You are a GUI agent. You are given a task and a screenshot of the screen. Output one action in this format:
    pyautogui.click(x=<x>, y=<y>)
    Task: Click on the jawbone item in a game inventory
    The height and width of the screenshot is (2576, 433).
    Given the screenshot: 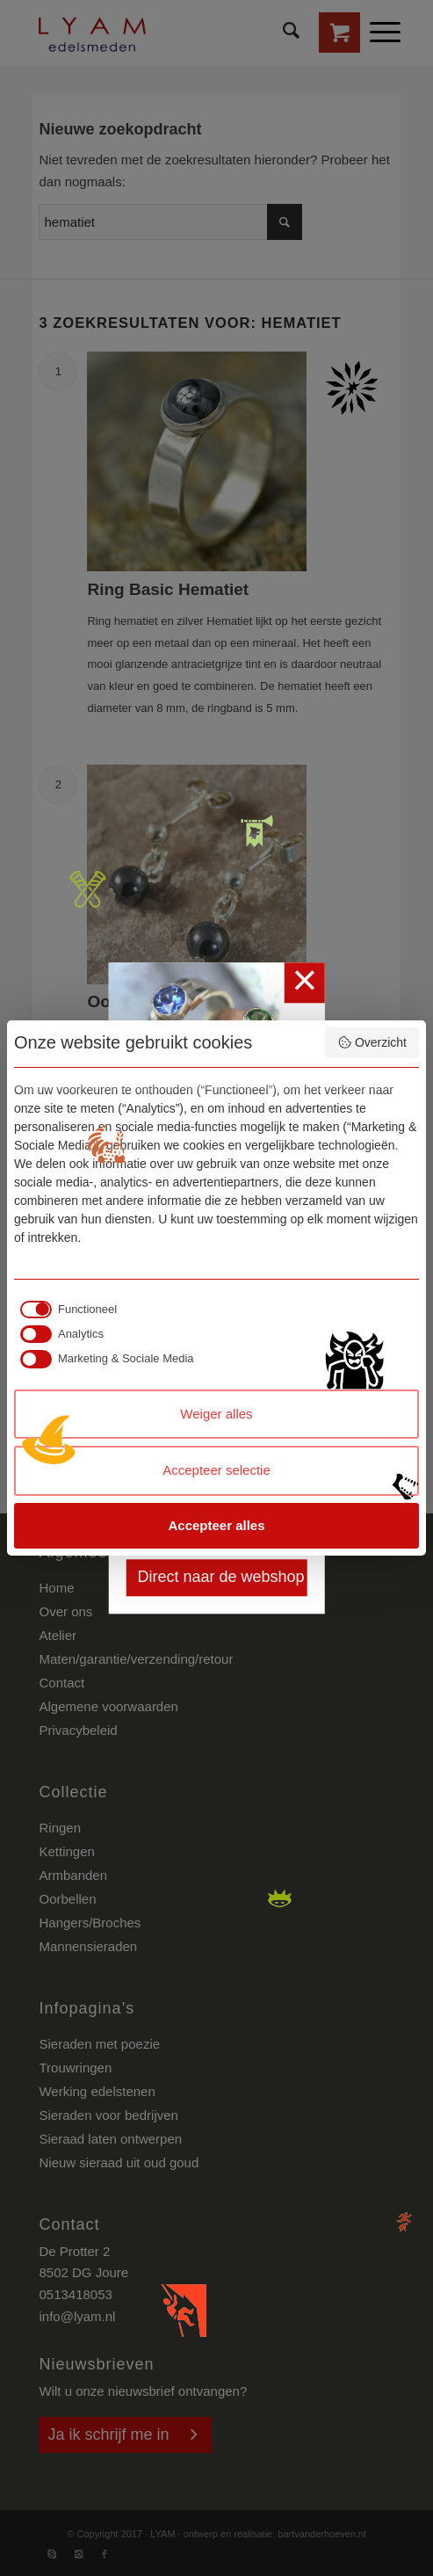 What is the action you would take?
    pyautogui.click(x=405, y=1486)
    